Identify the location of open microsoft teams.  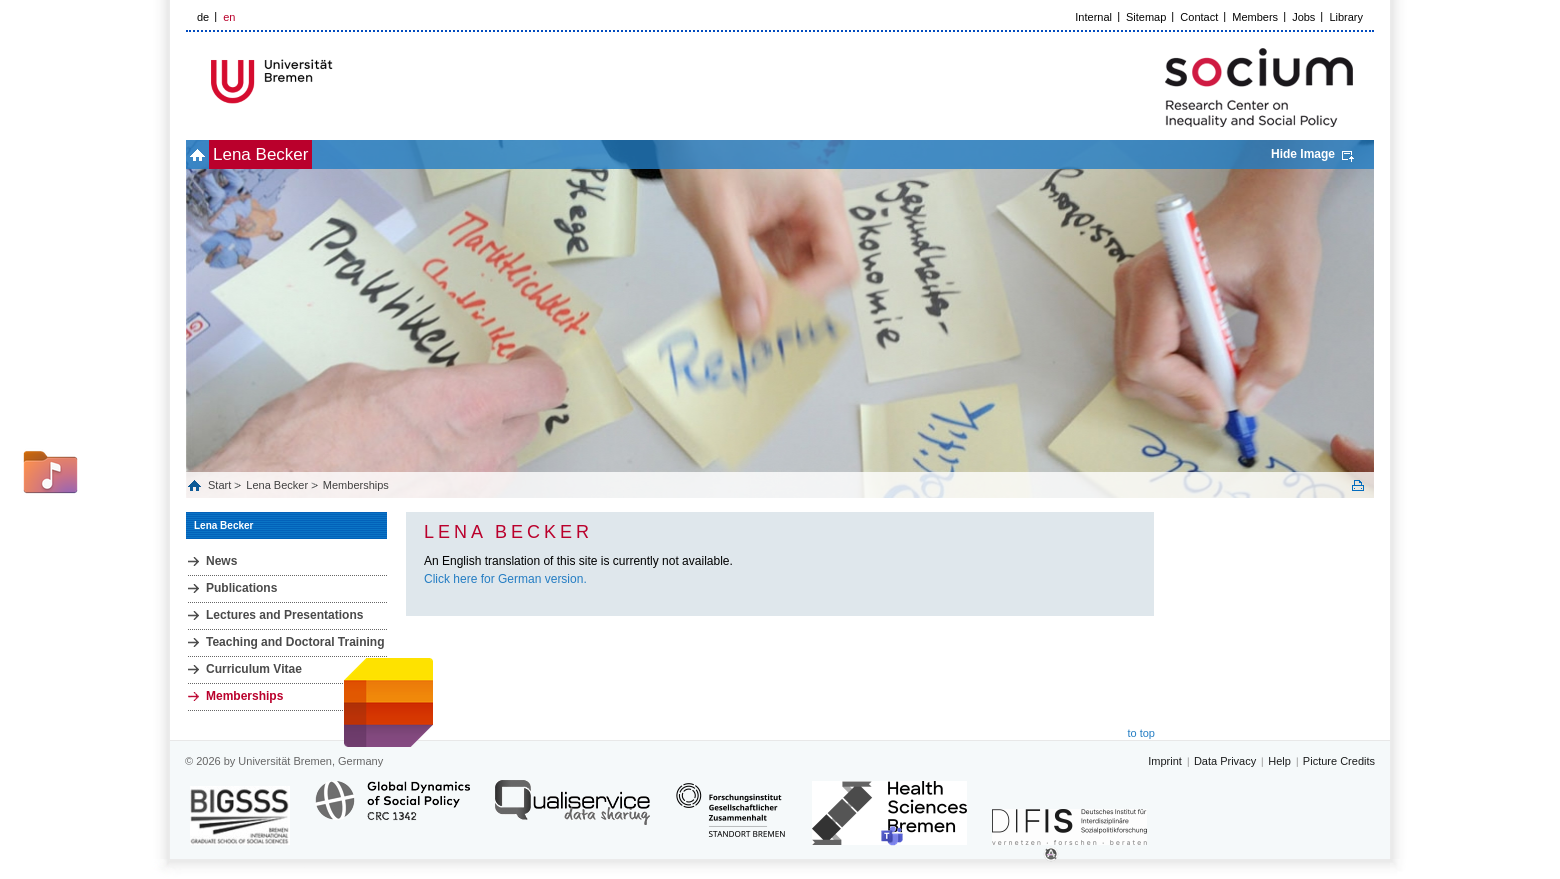
(892, 836).